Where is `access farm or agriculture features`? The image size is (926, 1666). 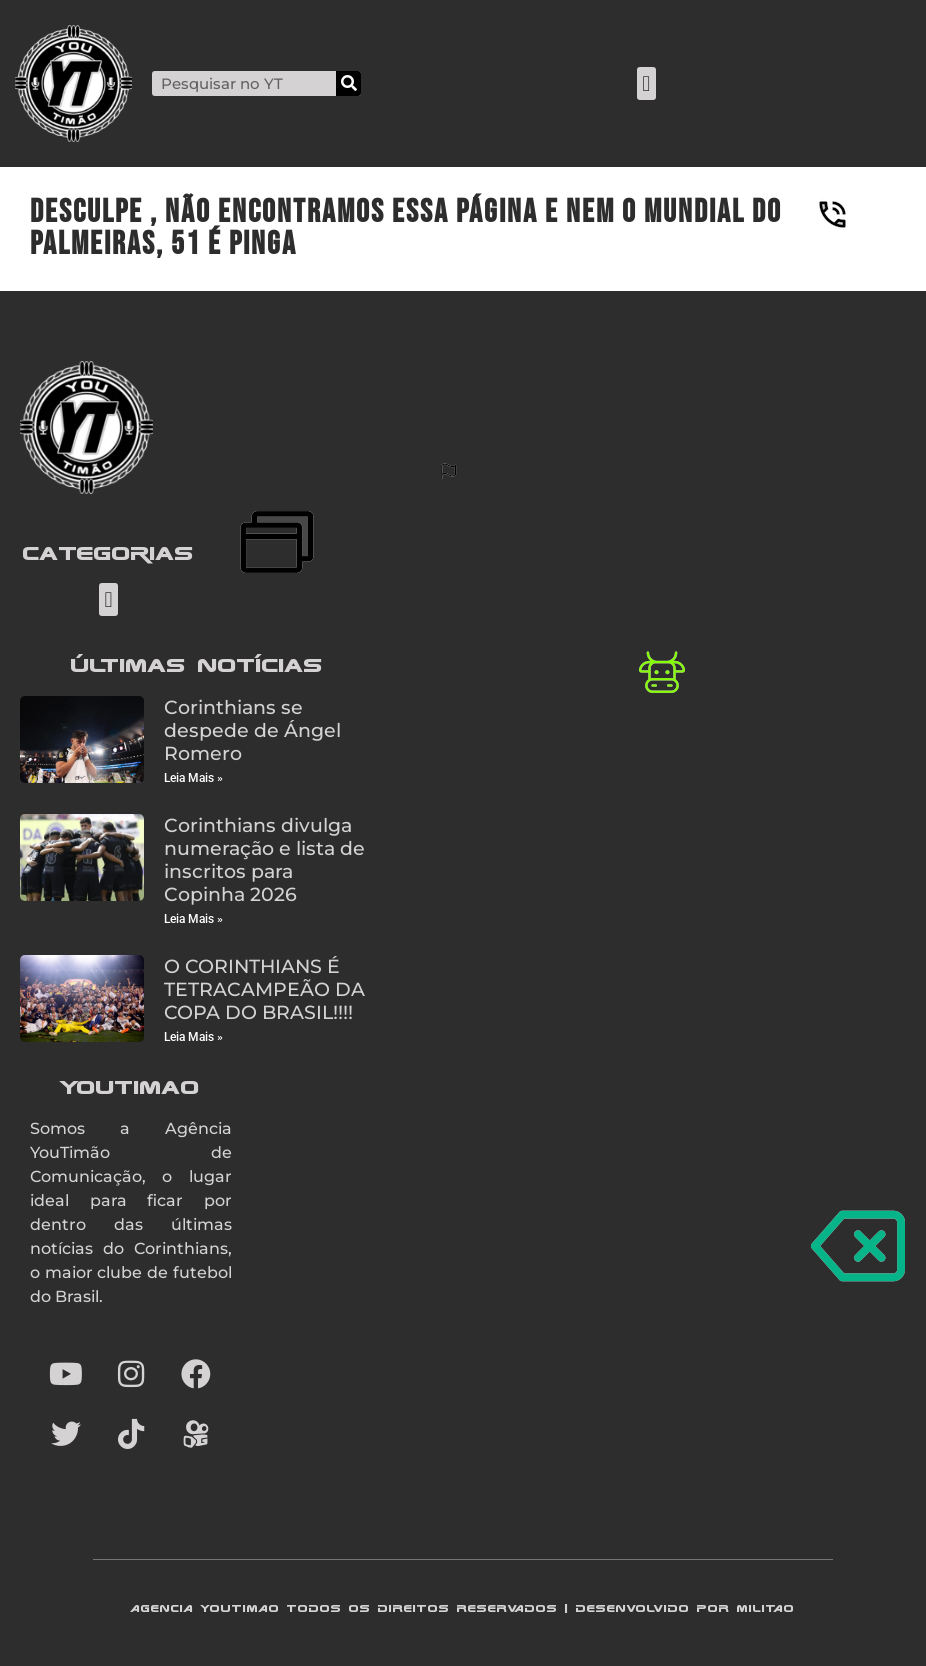
access farm or agriculture features is located at coordinates (662, 673).